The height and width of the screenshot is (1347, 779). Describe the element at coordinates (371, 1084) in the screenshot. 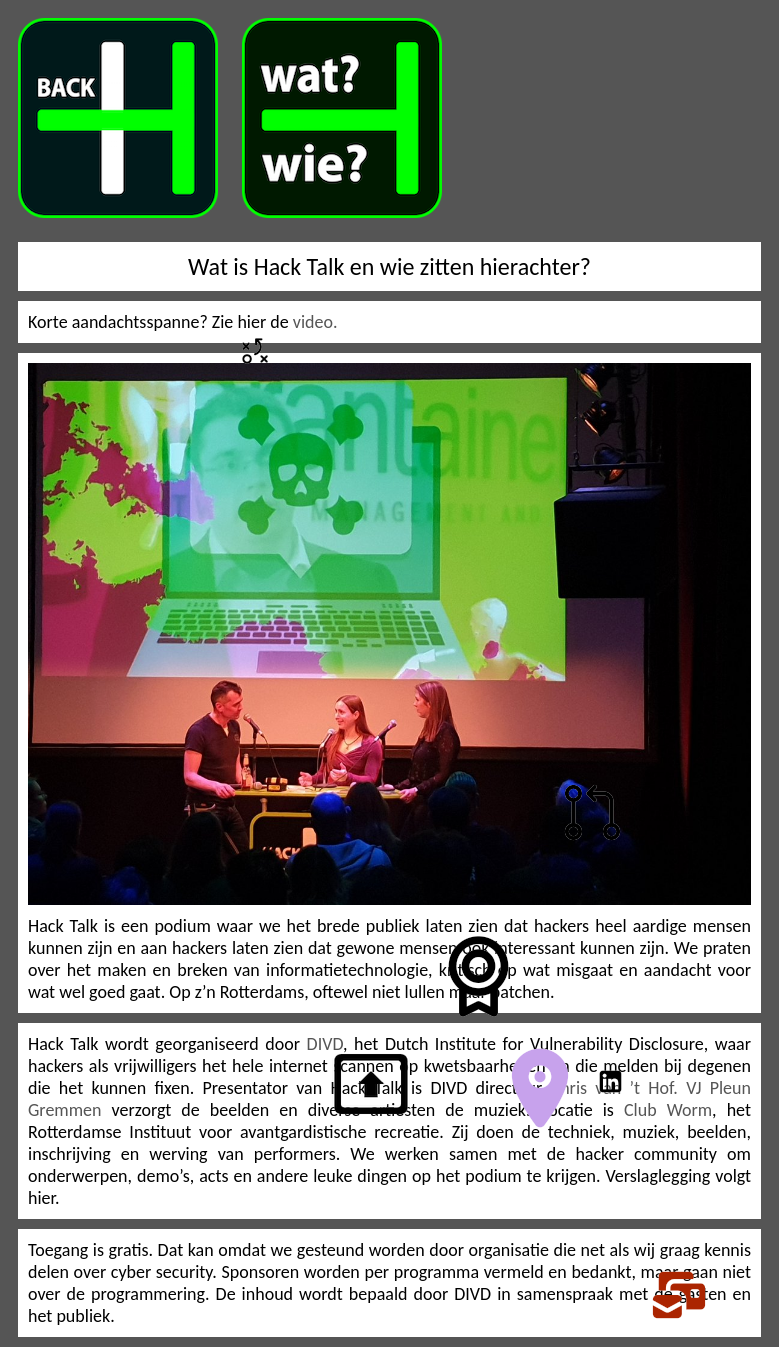

I see `start screen sharing or presentation mode` at that location.